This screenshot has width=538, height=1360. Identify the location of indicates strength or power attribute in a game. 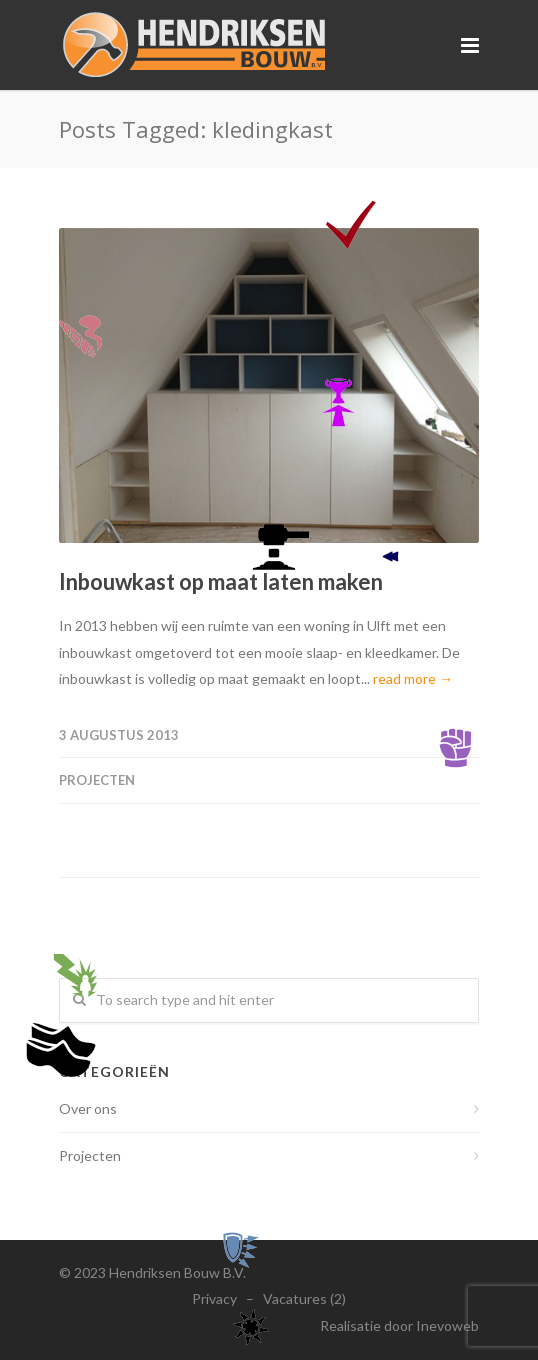
(455, 748).